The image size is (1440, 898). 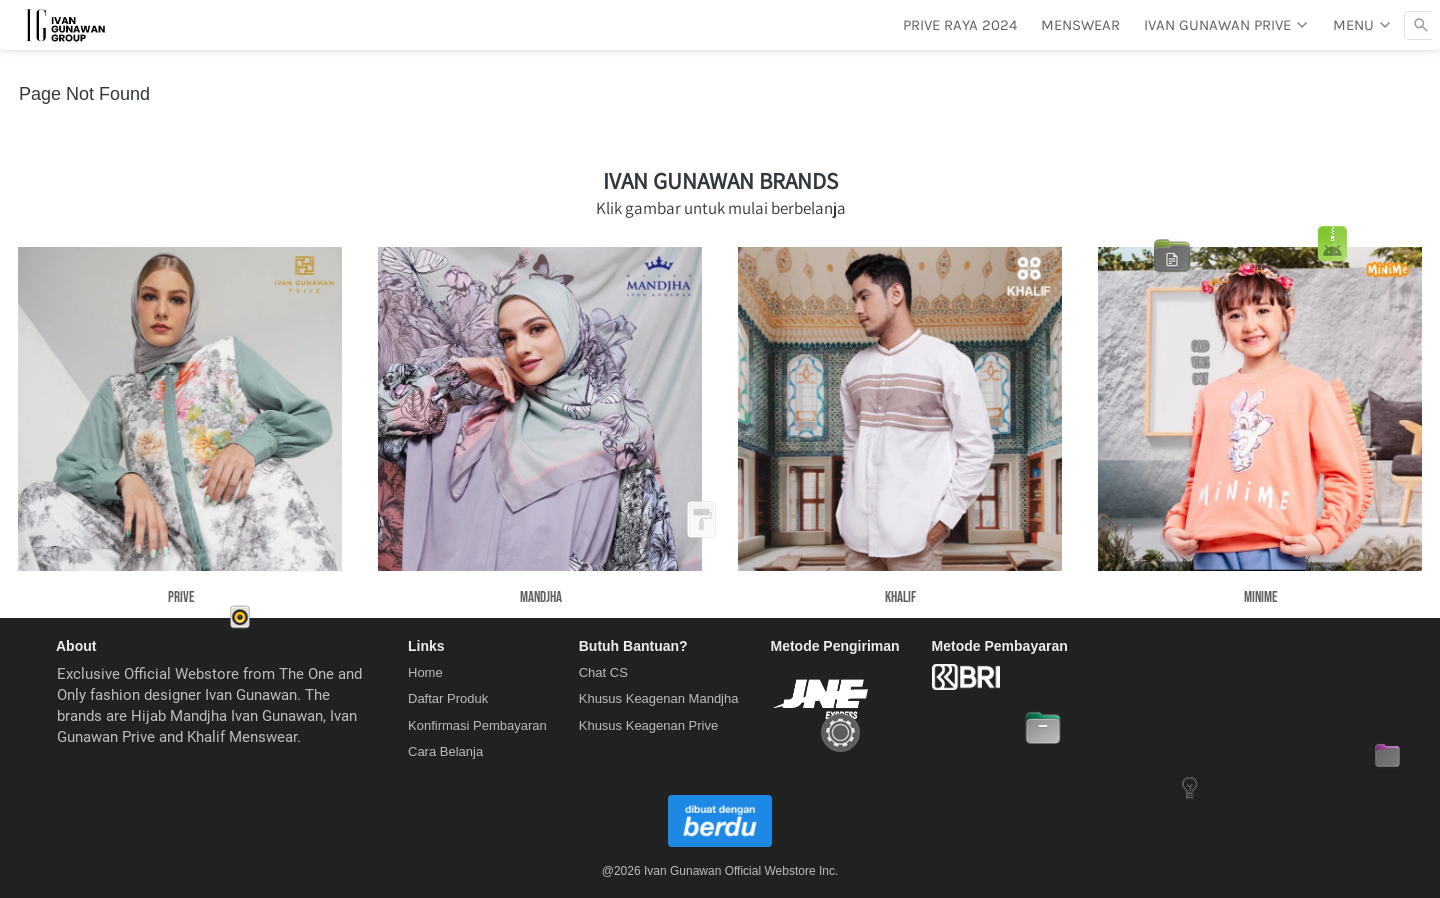 I want to click on open sound or audio settings panel, so click(x=240, y=617).